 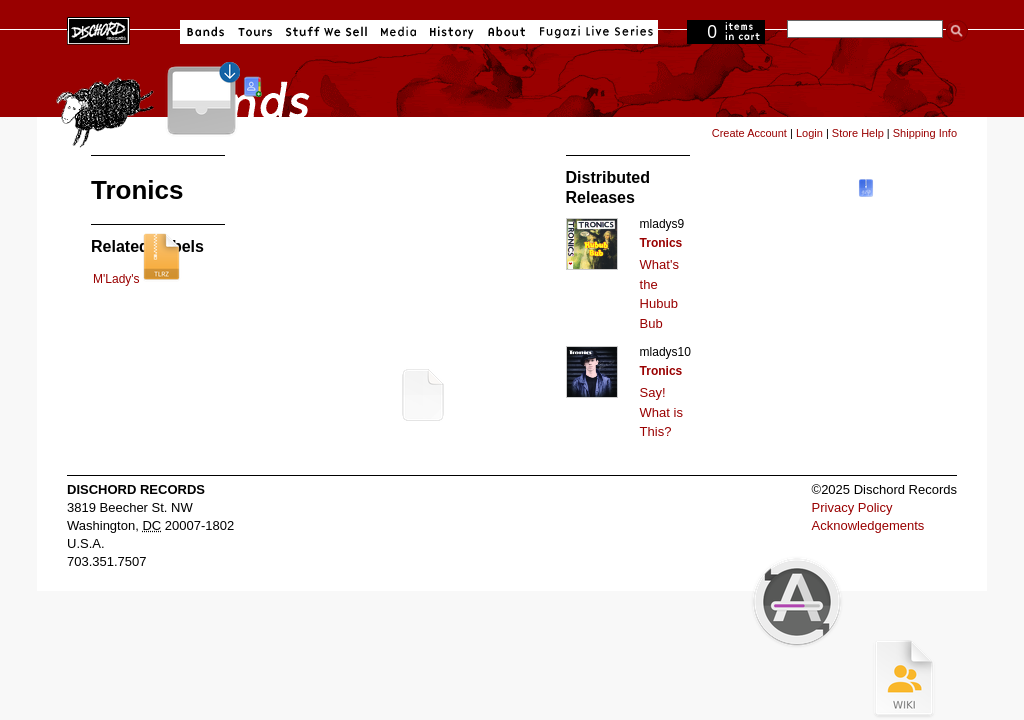 I want to click on a gzip compressed file, so click(x=866, y=188).